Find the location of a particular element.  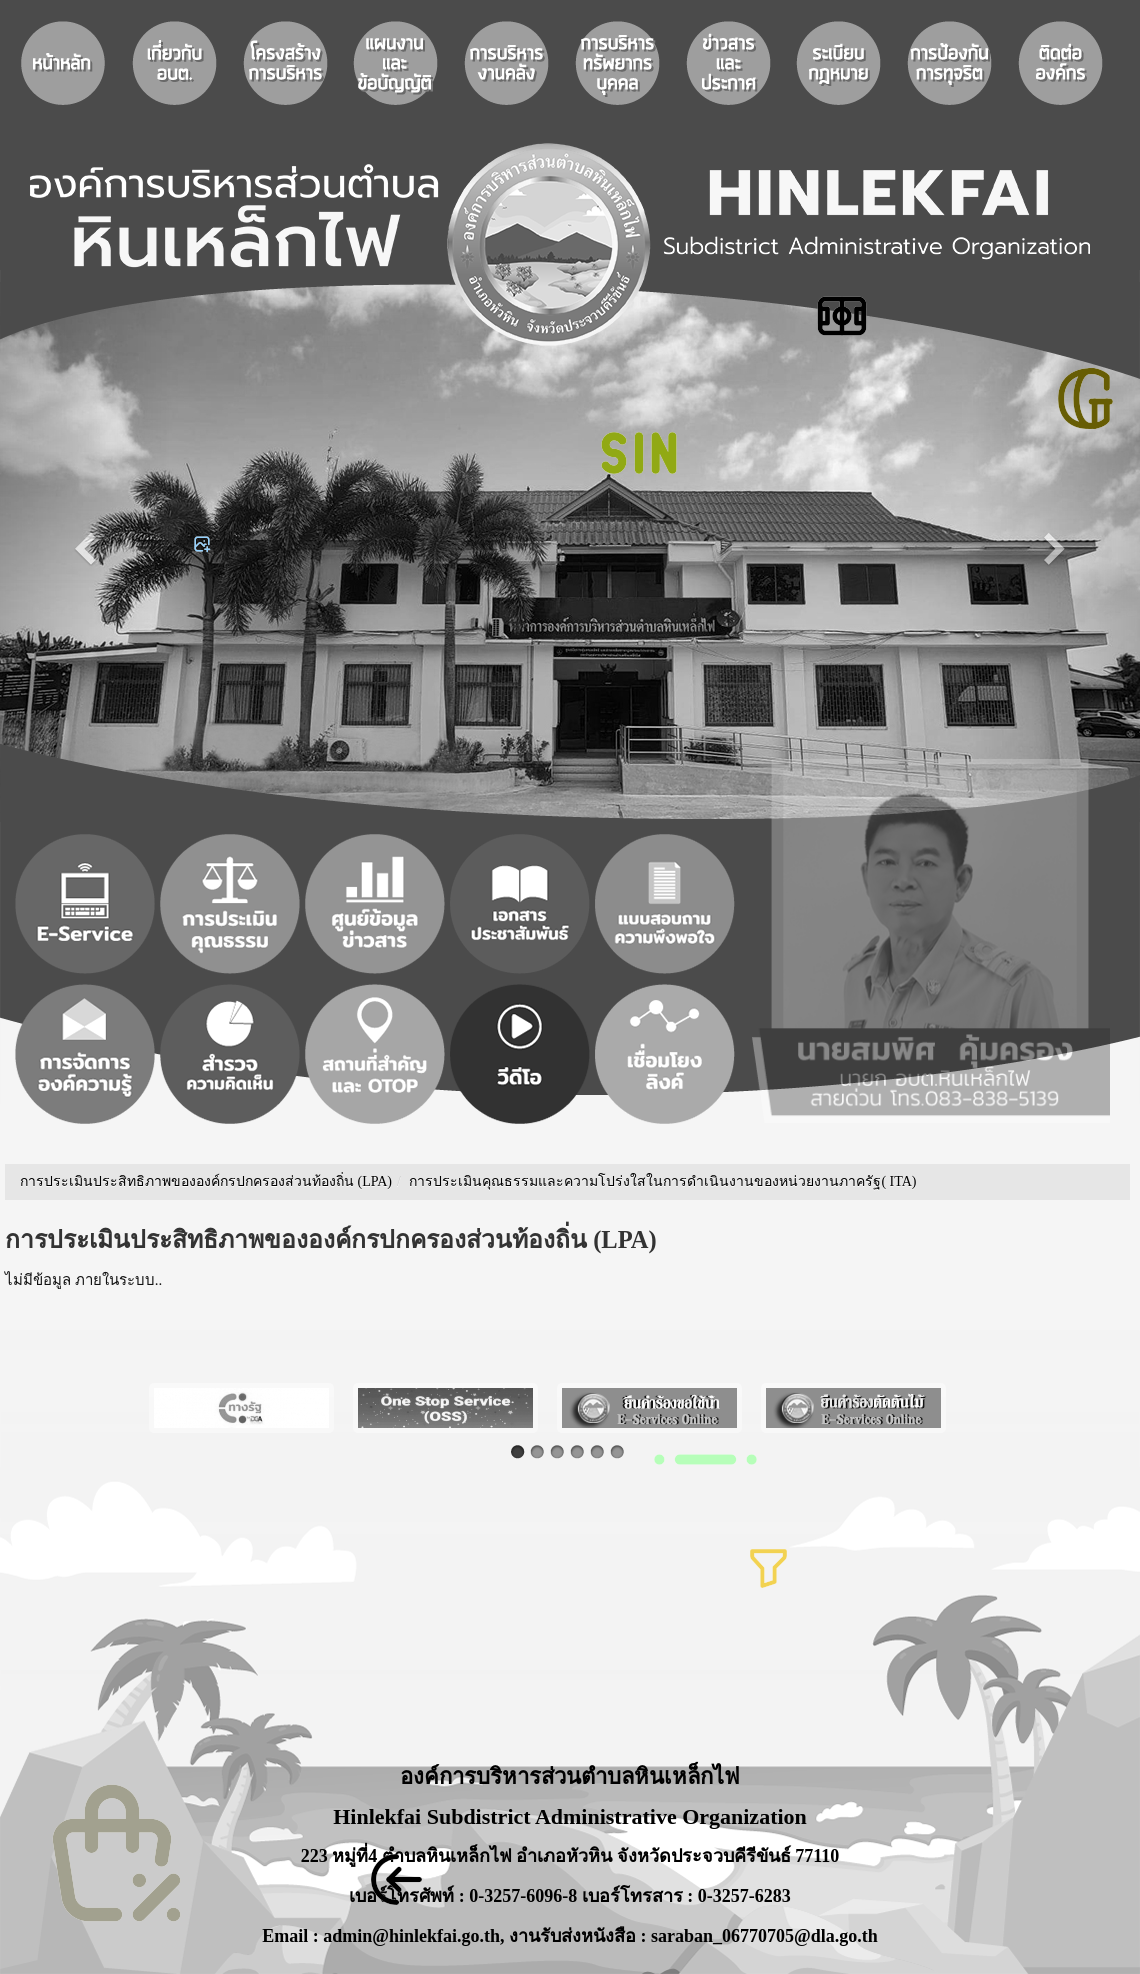

access sine function in calculator is located at coordinates (639, 453).